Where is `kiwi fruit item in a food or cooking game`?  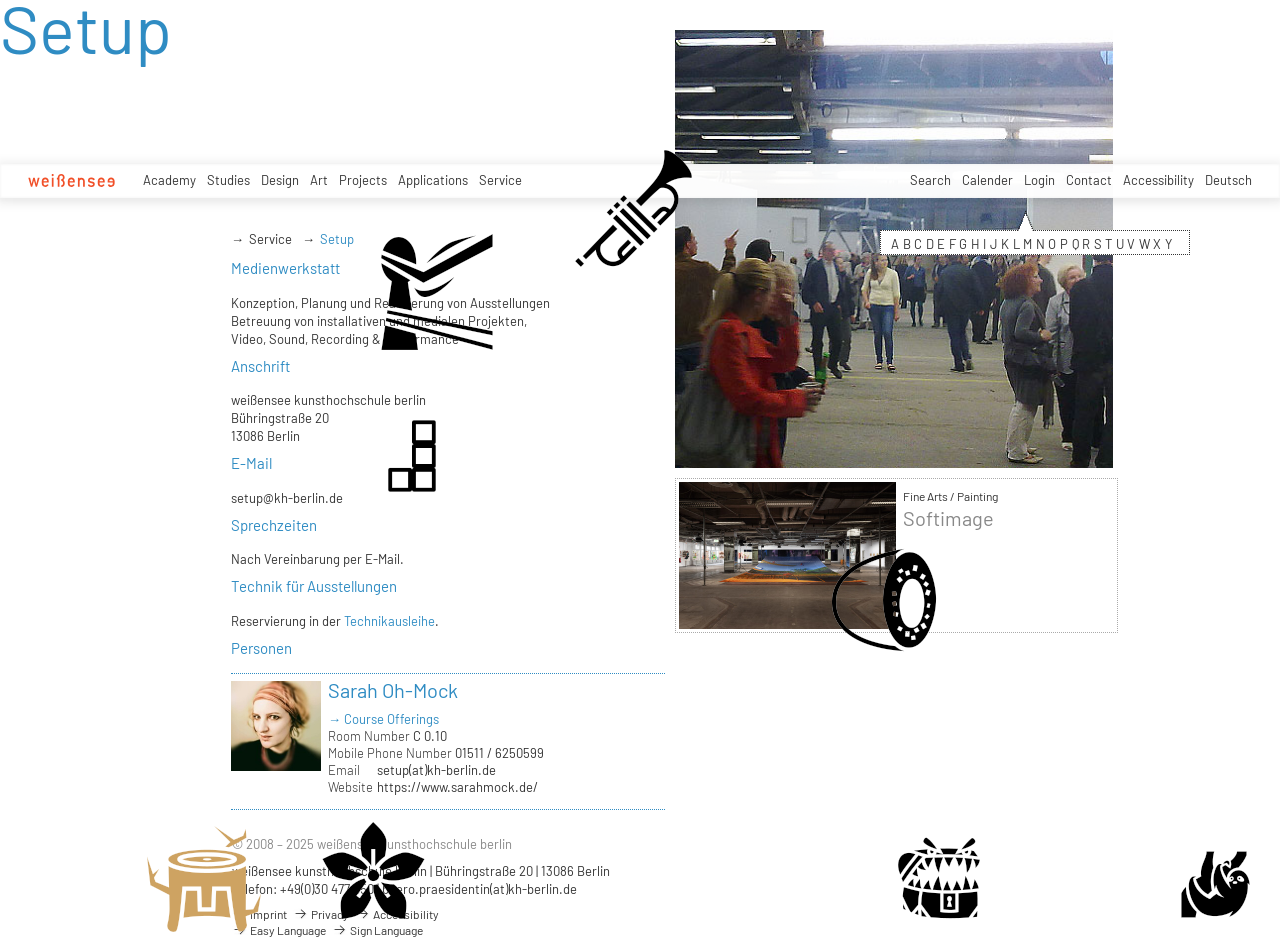 kiwi fruit item in a food or cooking game is located at coordinates (884, 600).